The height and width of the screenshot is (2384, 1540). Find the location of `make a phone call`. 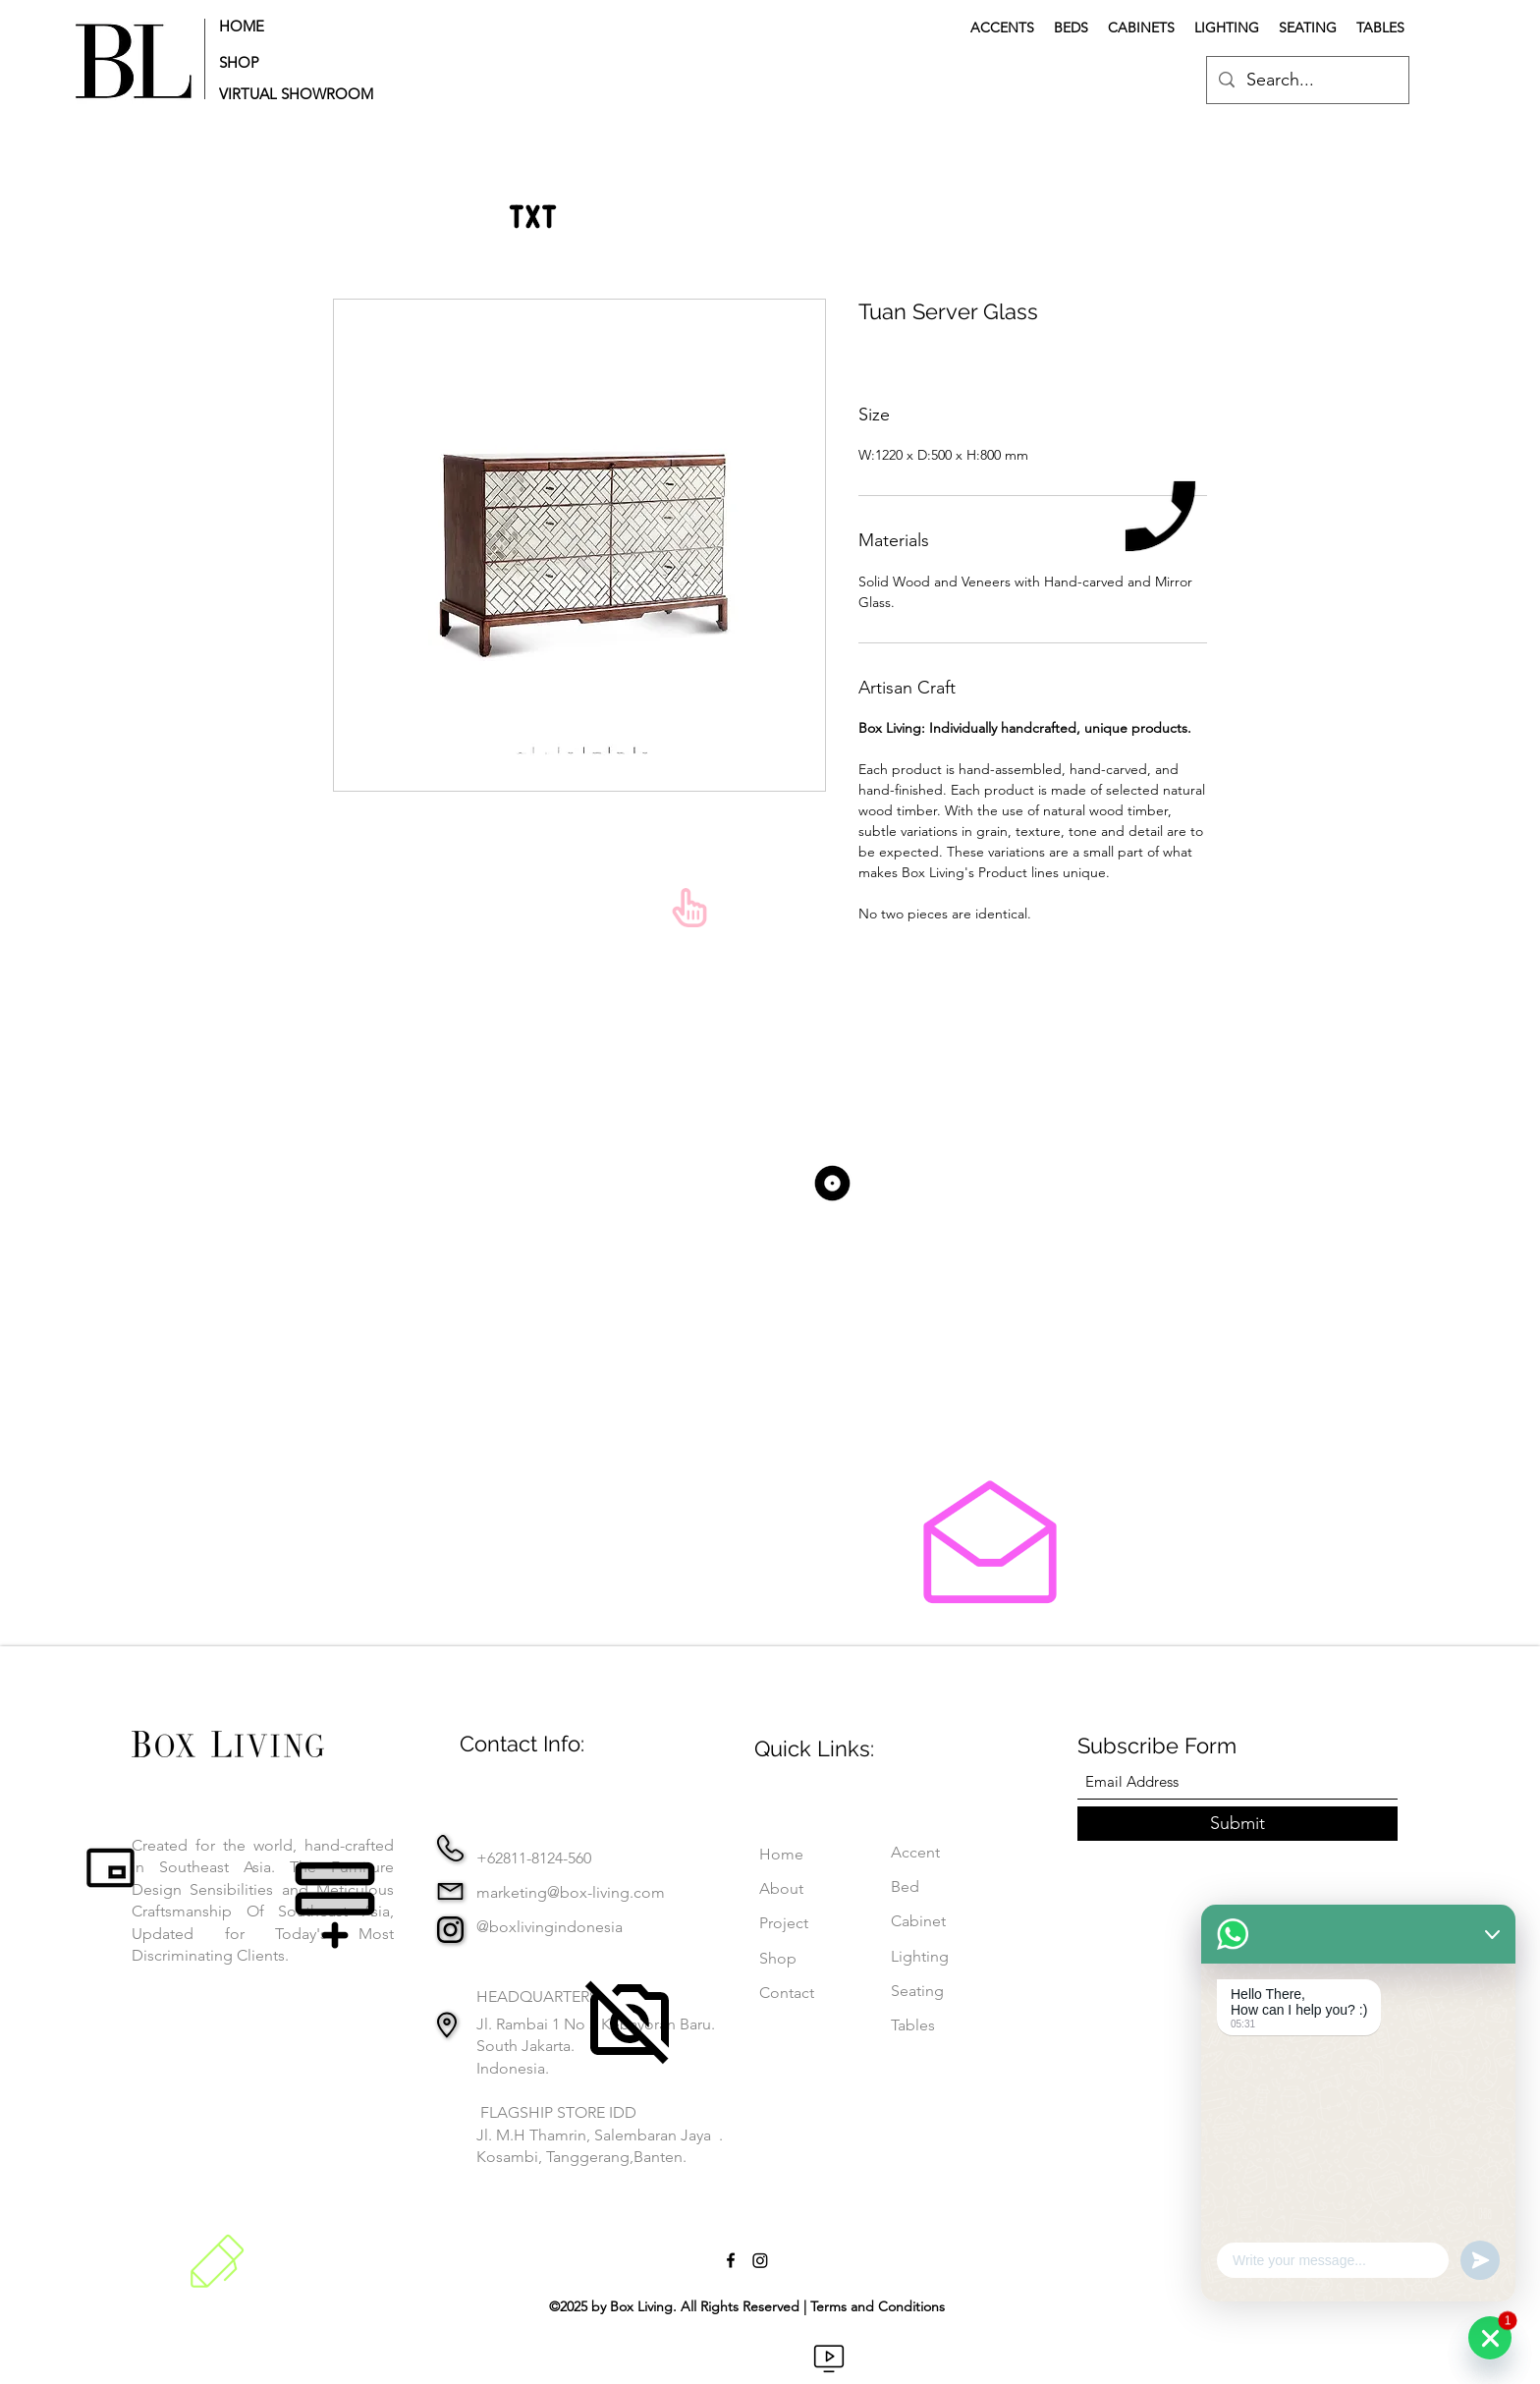

make a phone call is located at coordinates (1160, 516).